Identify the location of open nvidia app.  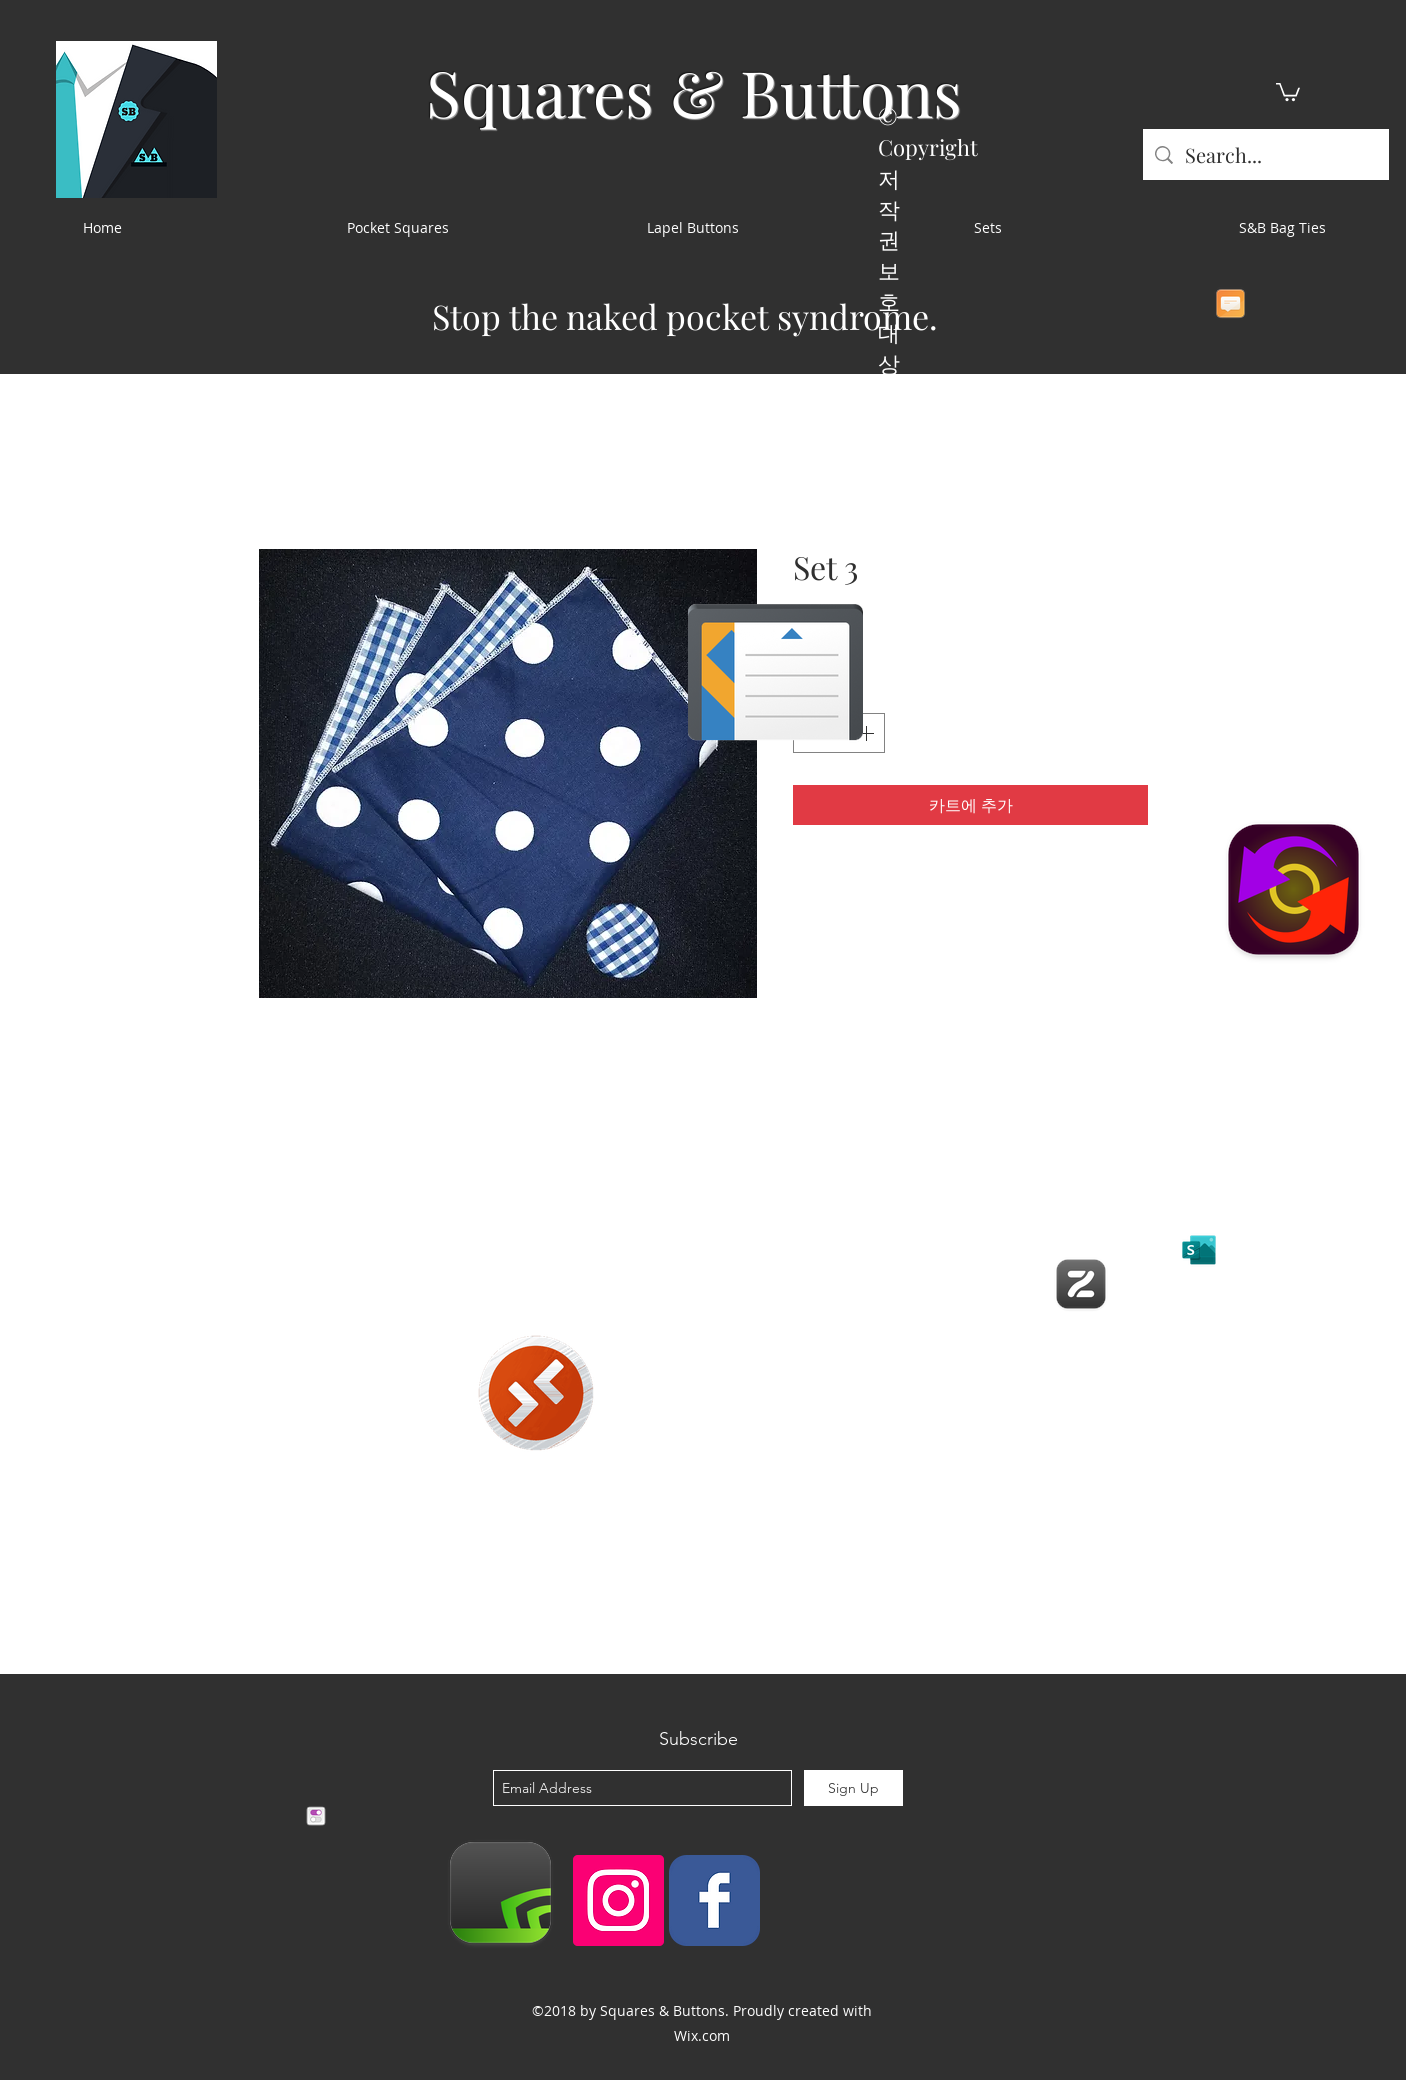
(500, 1892).